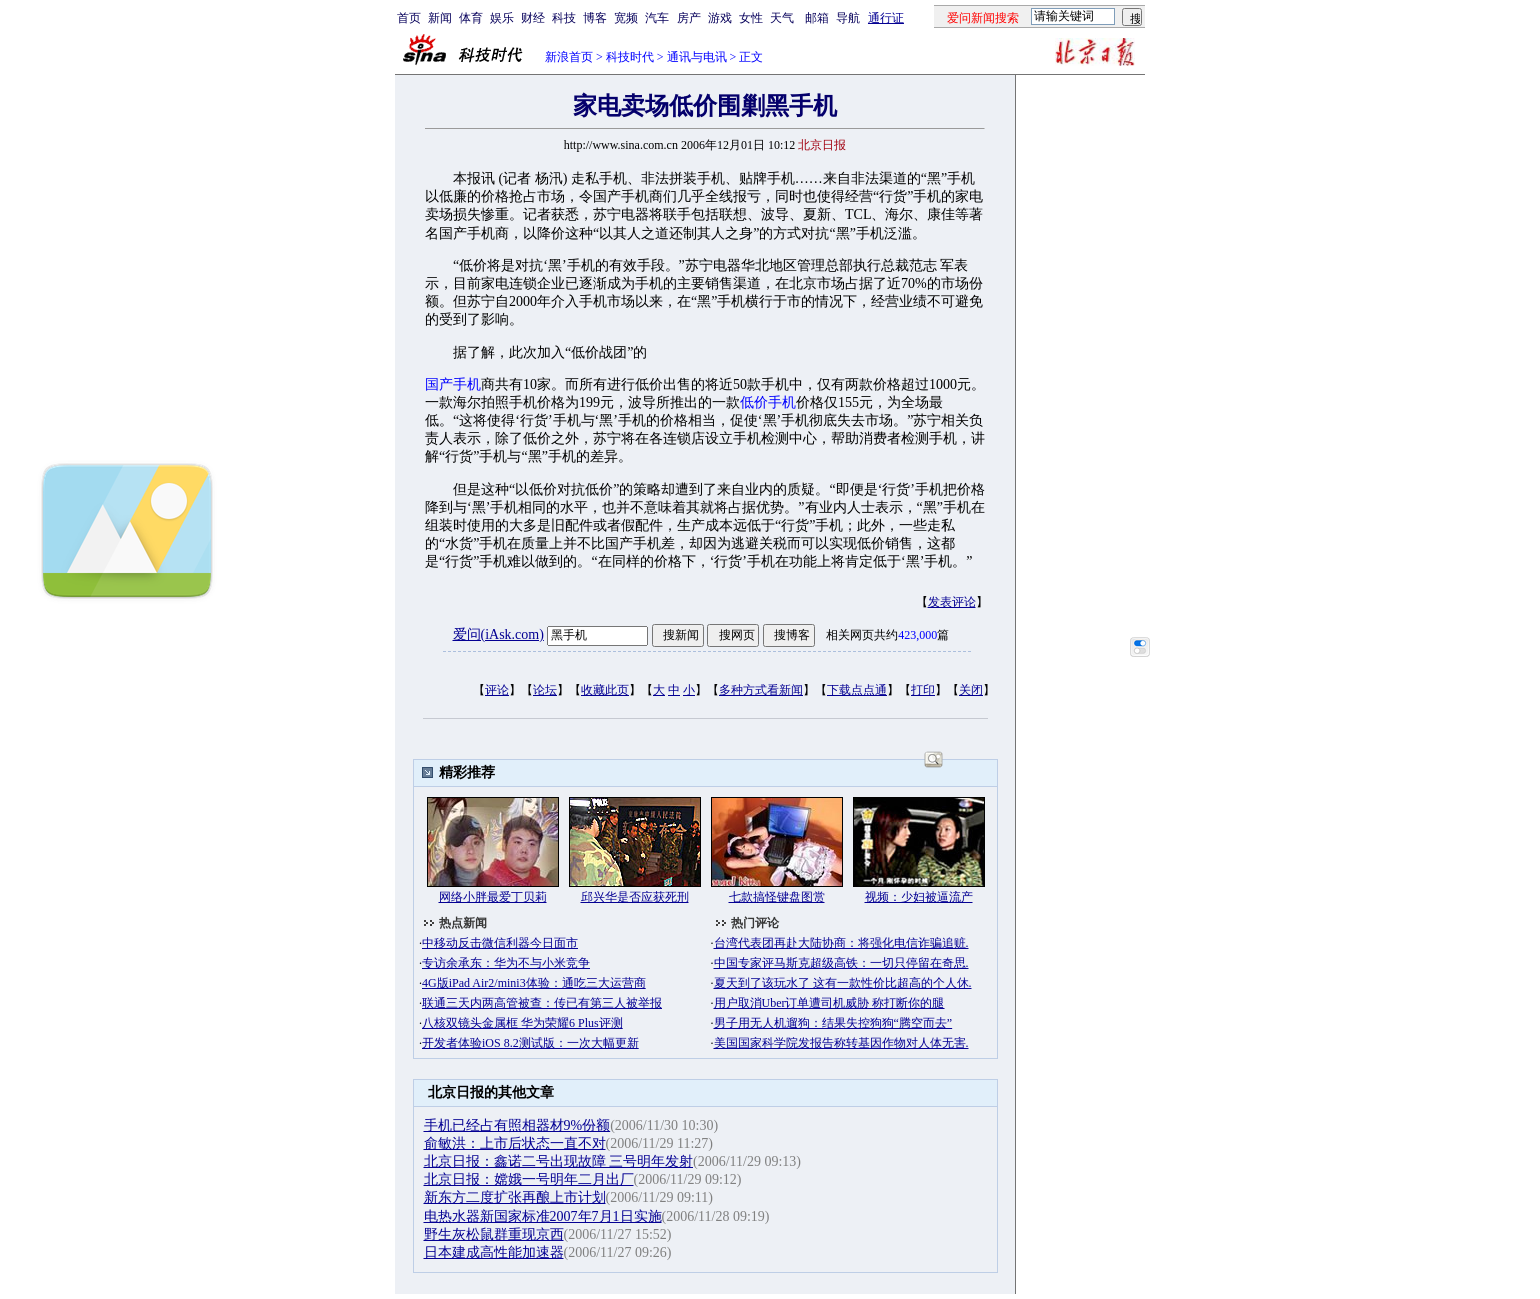  What do you see at coordinates (127, 531) in the screenshot?
I see `open photo management app` at bounding box center [127, 531].